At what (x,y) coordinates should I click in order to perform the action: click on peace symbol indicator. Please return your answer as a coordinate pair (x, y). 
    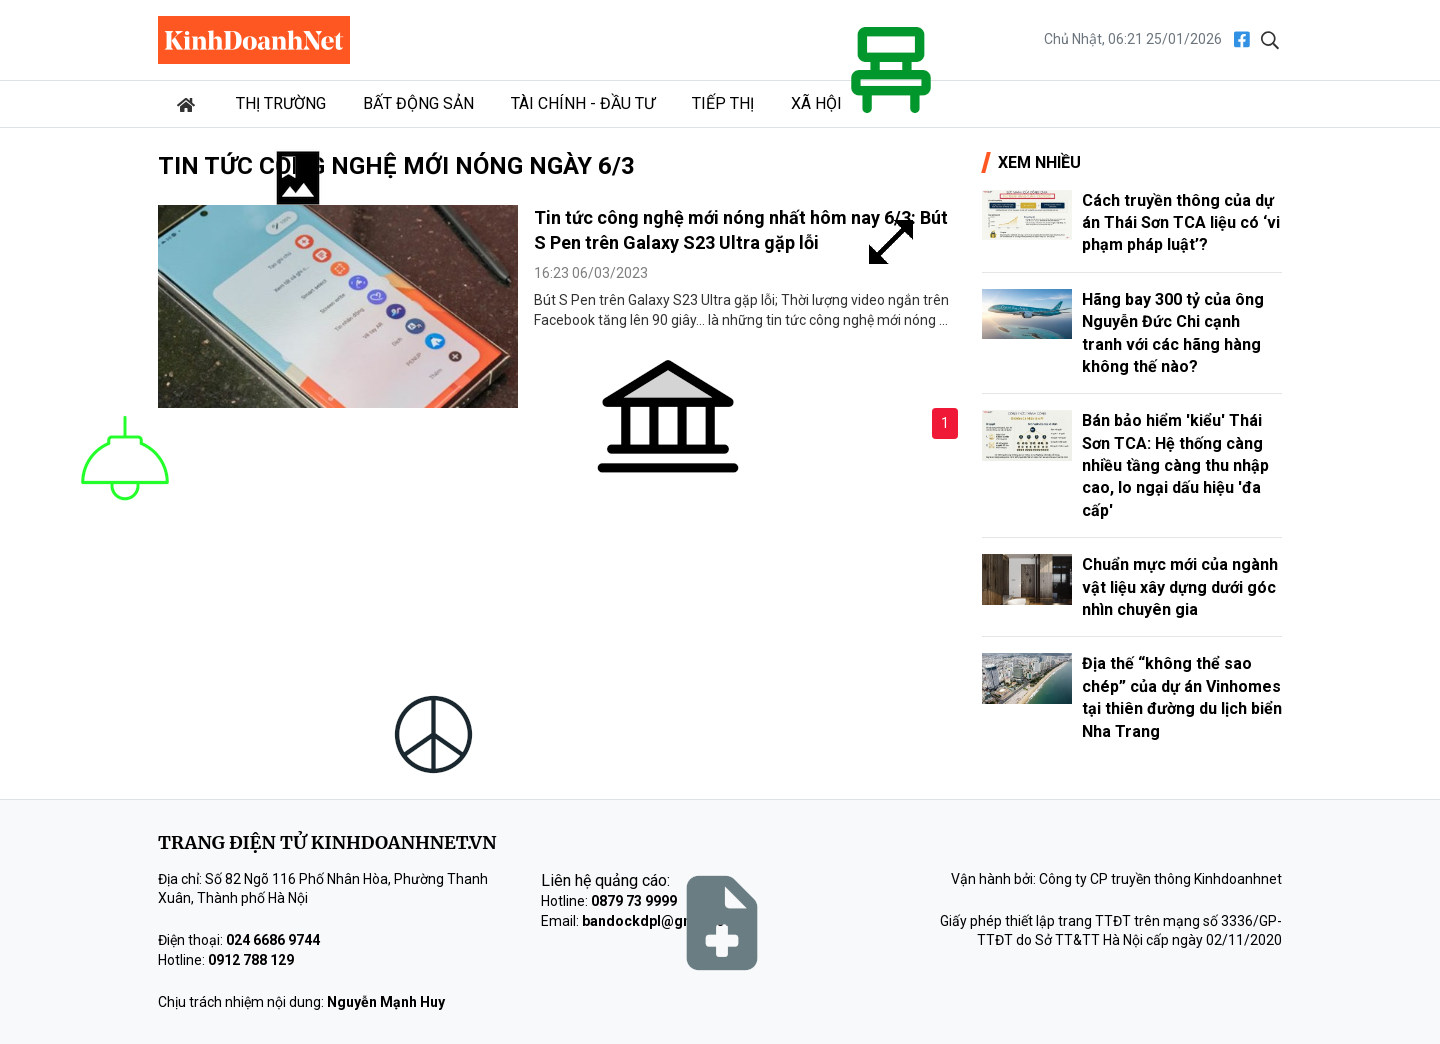
    Looking at the image, I should click on (433, 734).